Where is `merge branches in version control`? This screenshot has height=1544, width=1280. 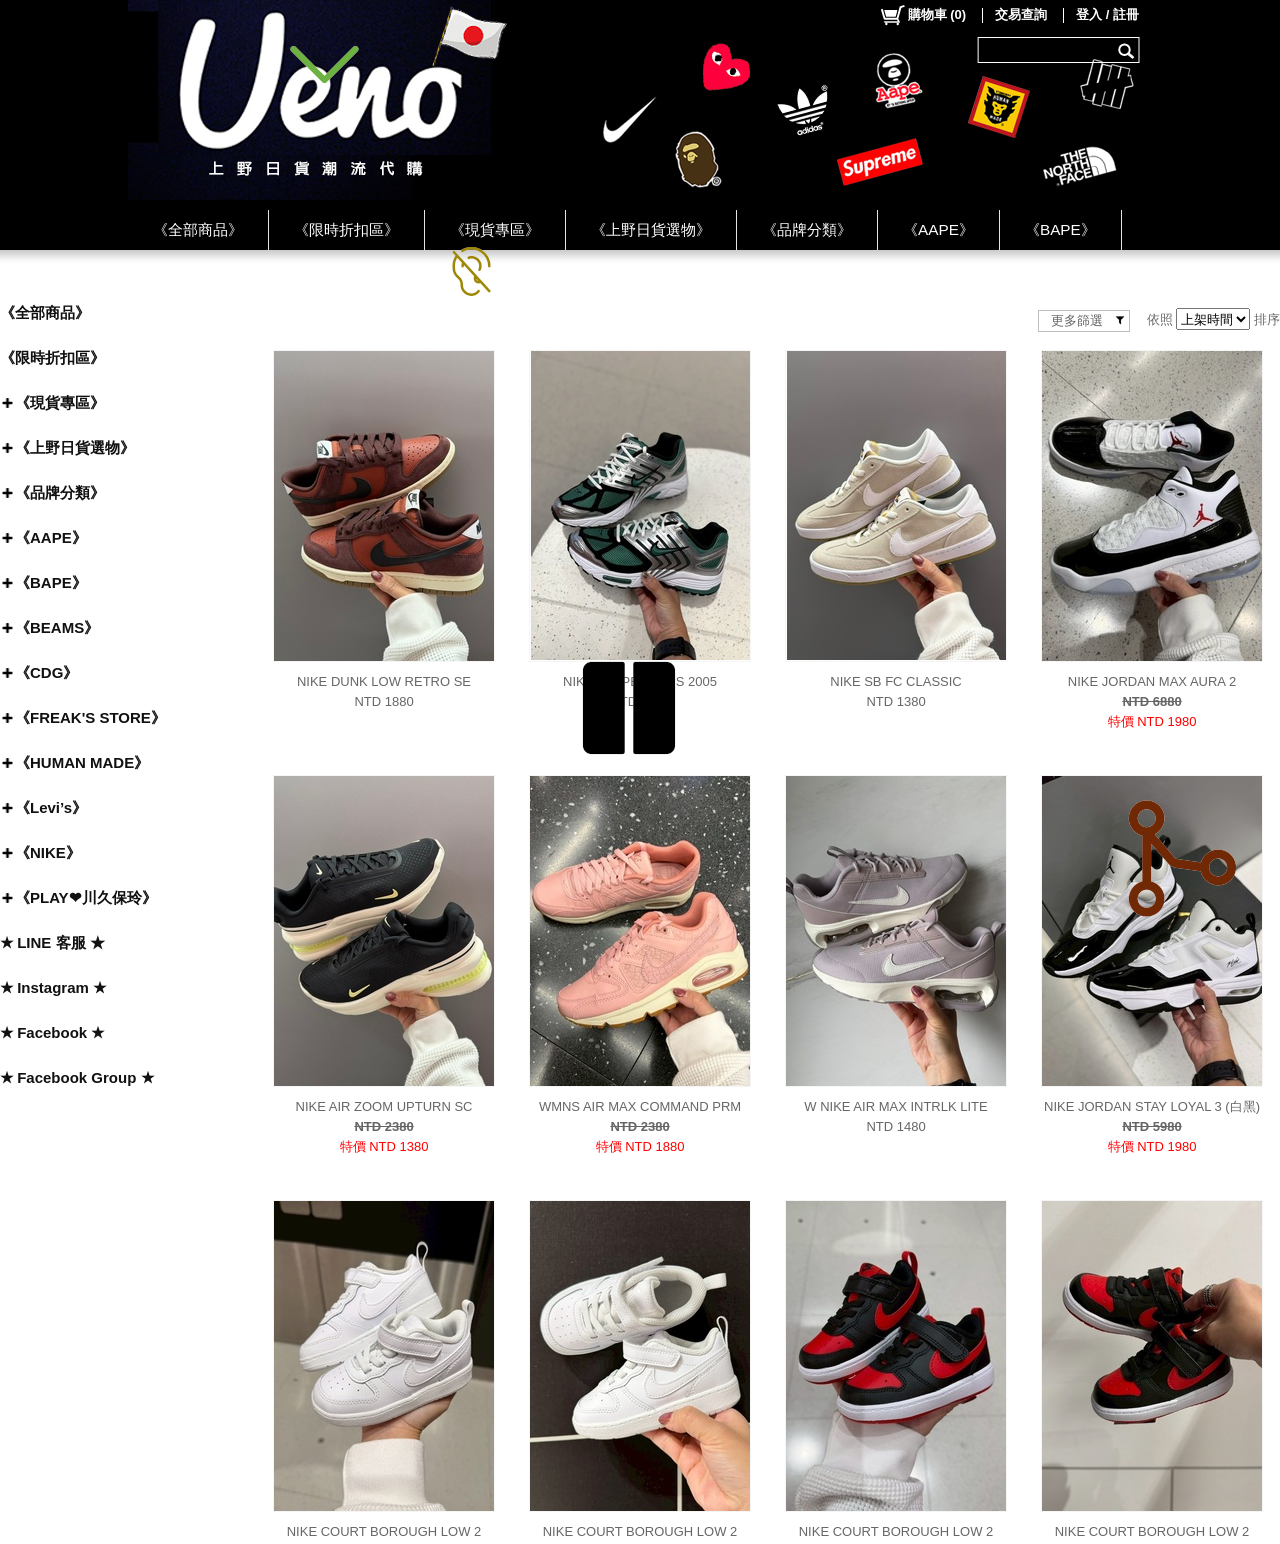 merge branches in version control is located at coordinates (1173, 858).